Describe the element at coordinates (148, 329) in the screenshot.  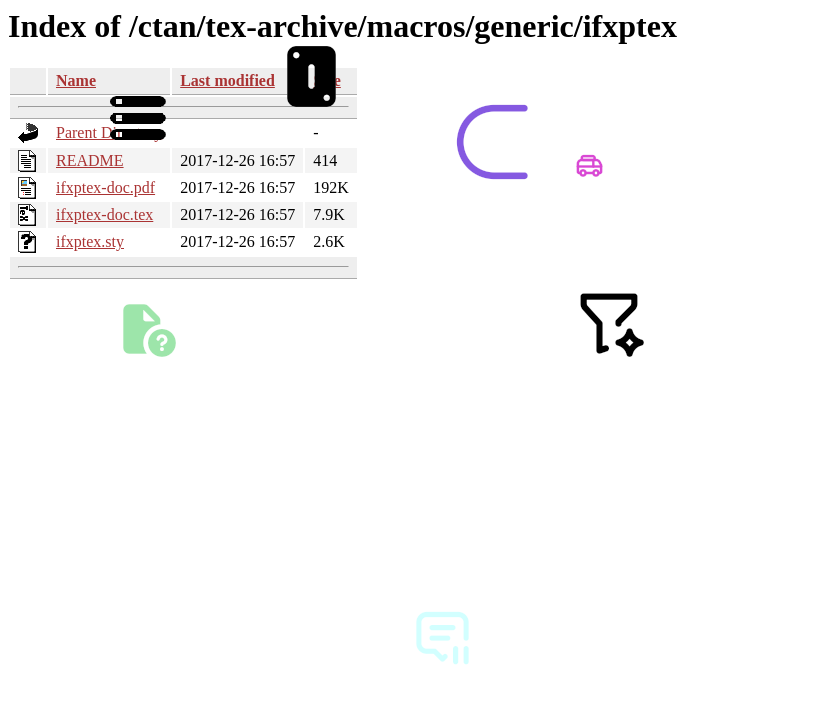
I see `get help or info about this file` at that location.